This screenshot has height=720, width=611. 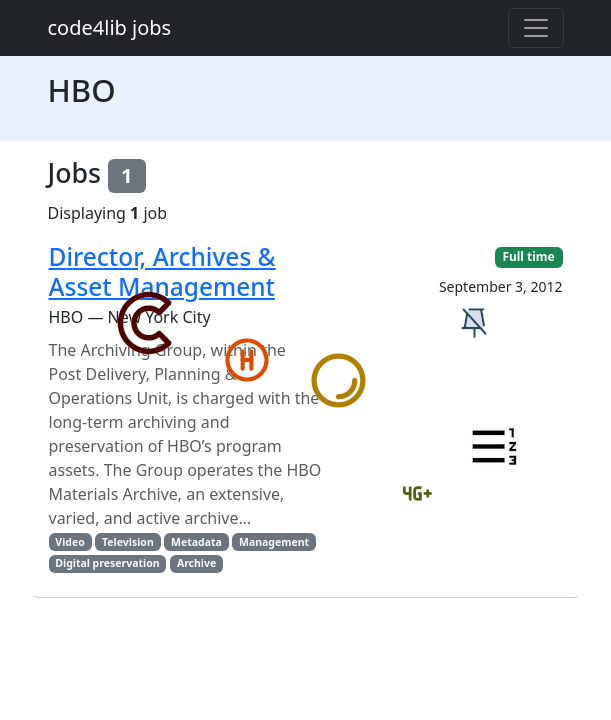 What do you see at coordinates (247, 360) in the screenshot?
I see `locate nearby hospitals or medical facilities` at bounding box center [247, 360].